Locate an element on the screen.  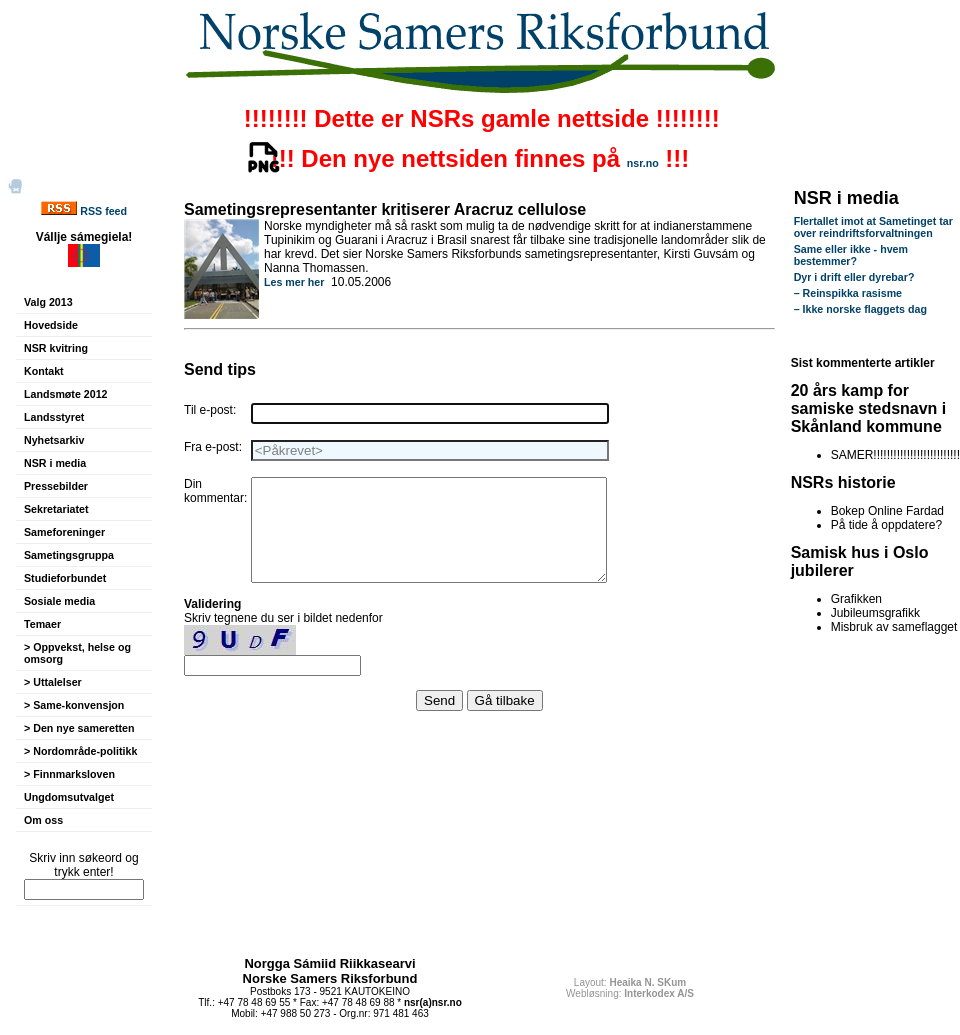
access boxing or combat sports content is located at coordinates (15, 186).